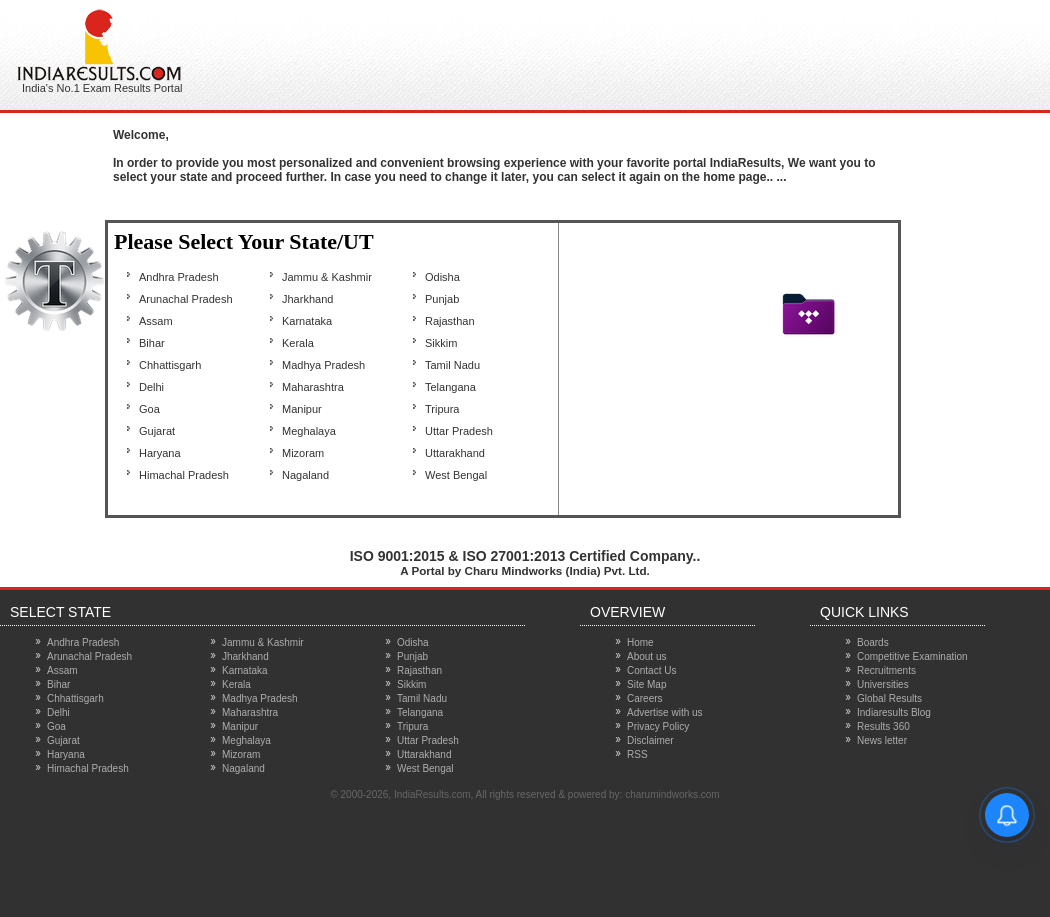 This screenshot has height=917, width=1050. I want to click on open folder containing tidal music files, so click(808, 315).